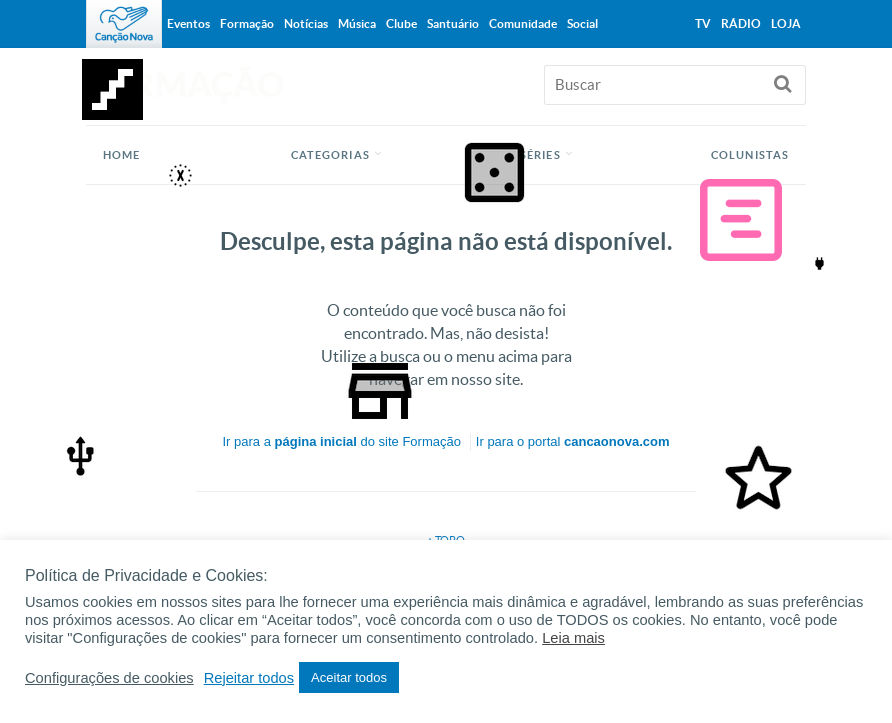  What do you see at coordinates (741, 220) in the screenshot?
I see `view project roadmap` at bounding box center [741, 220].